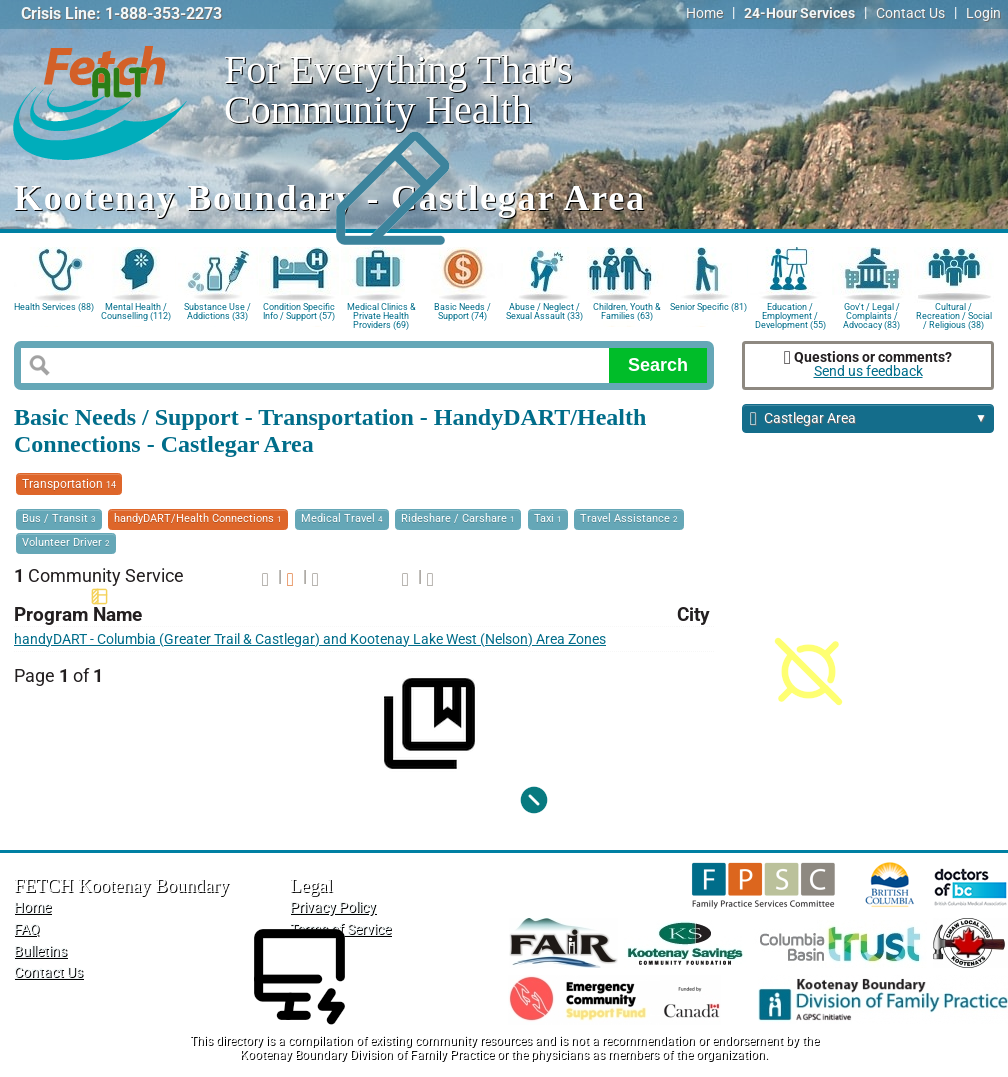 The height and width of the screenshot is (1077, 1008). What do you see at coordinates (534, 800) in the screenshot?
I see `indicates a prohibited or forbidden action` at bounding box center [534, 800].